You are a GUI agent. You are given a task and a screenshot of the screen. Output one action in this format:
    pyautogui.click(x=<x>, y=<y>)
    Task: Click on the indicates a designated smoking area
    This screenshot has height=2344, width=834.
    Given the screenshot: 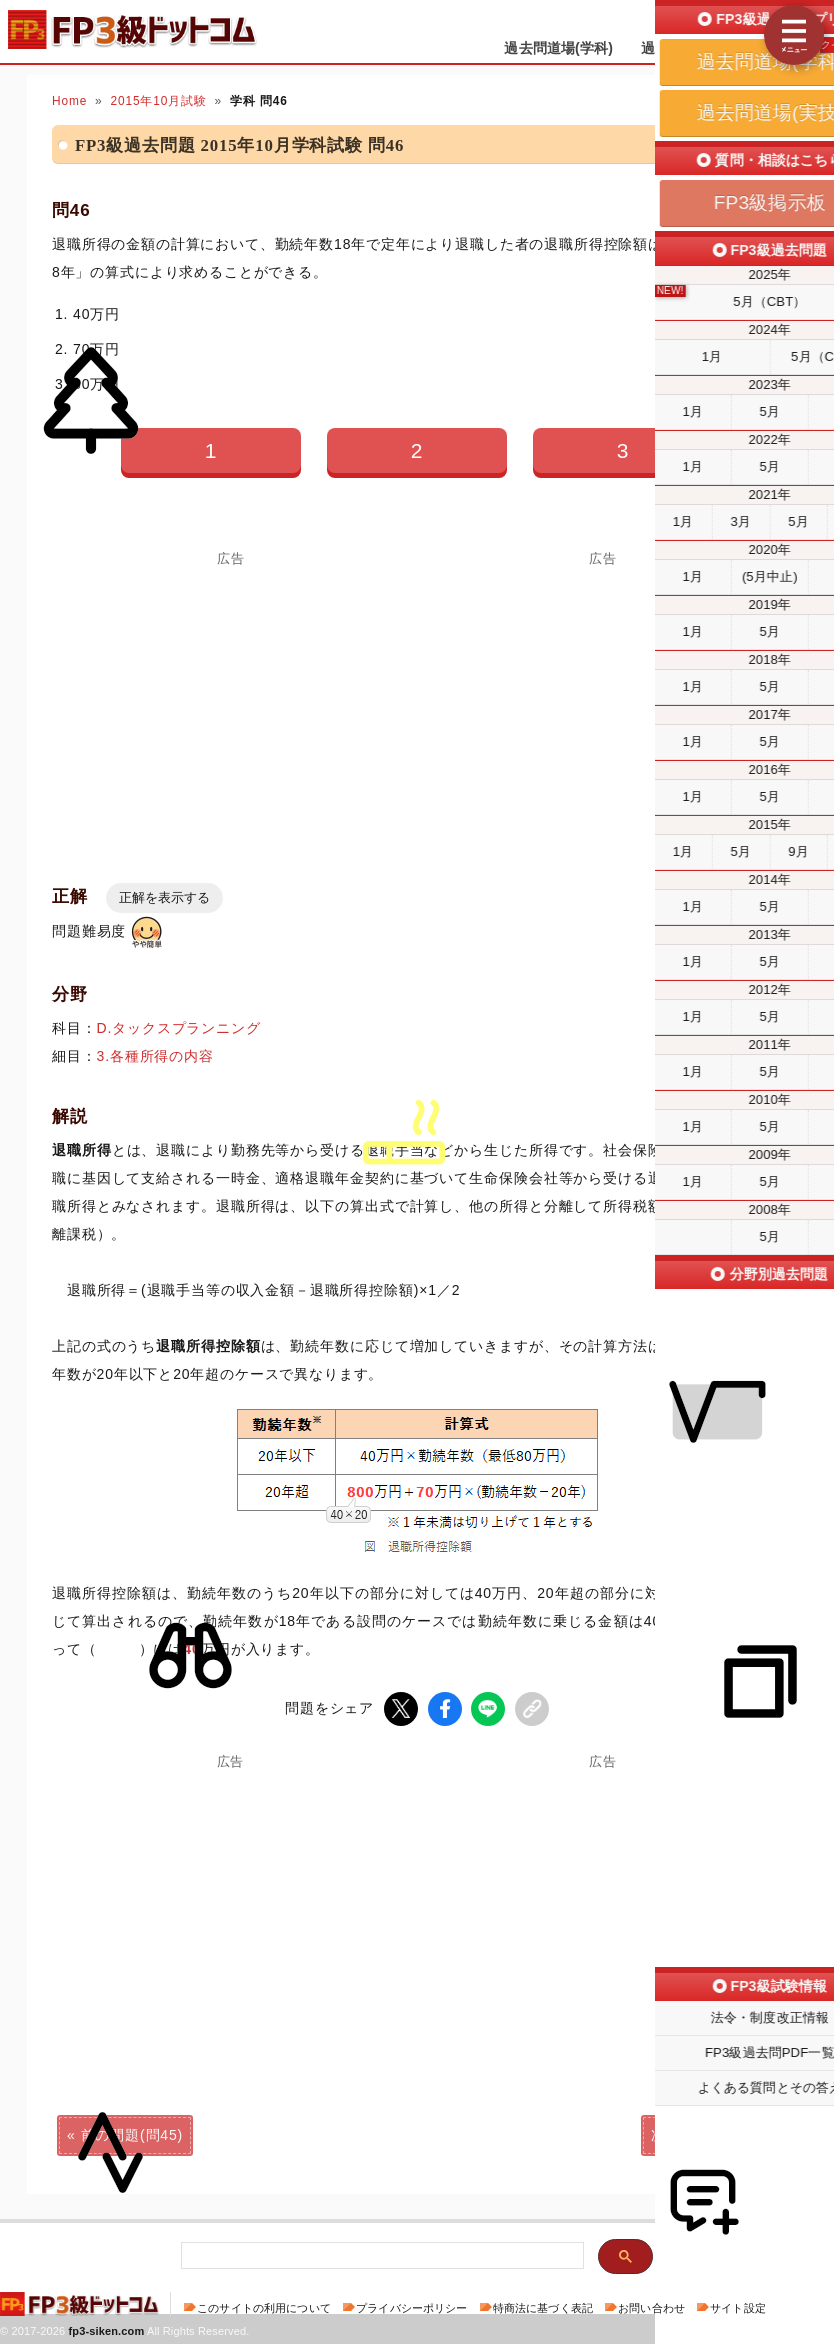 What is the action you would take?
    pyautogui.click(x=404, y=1141)
    